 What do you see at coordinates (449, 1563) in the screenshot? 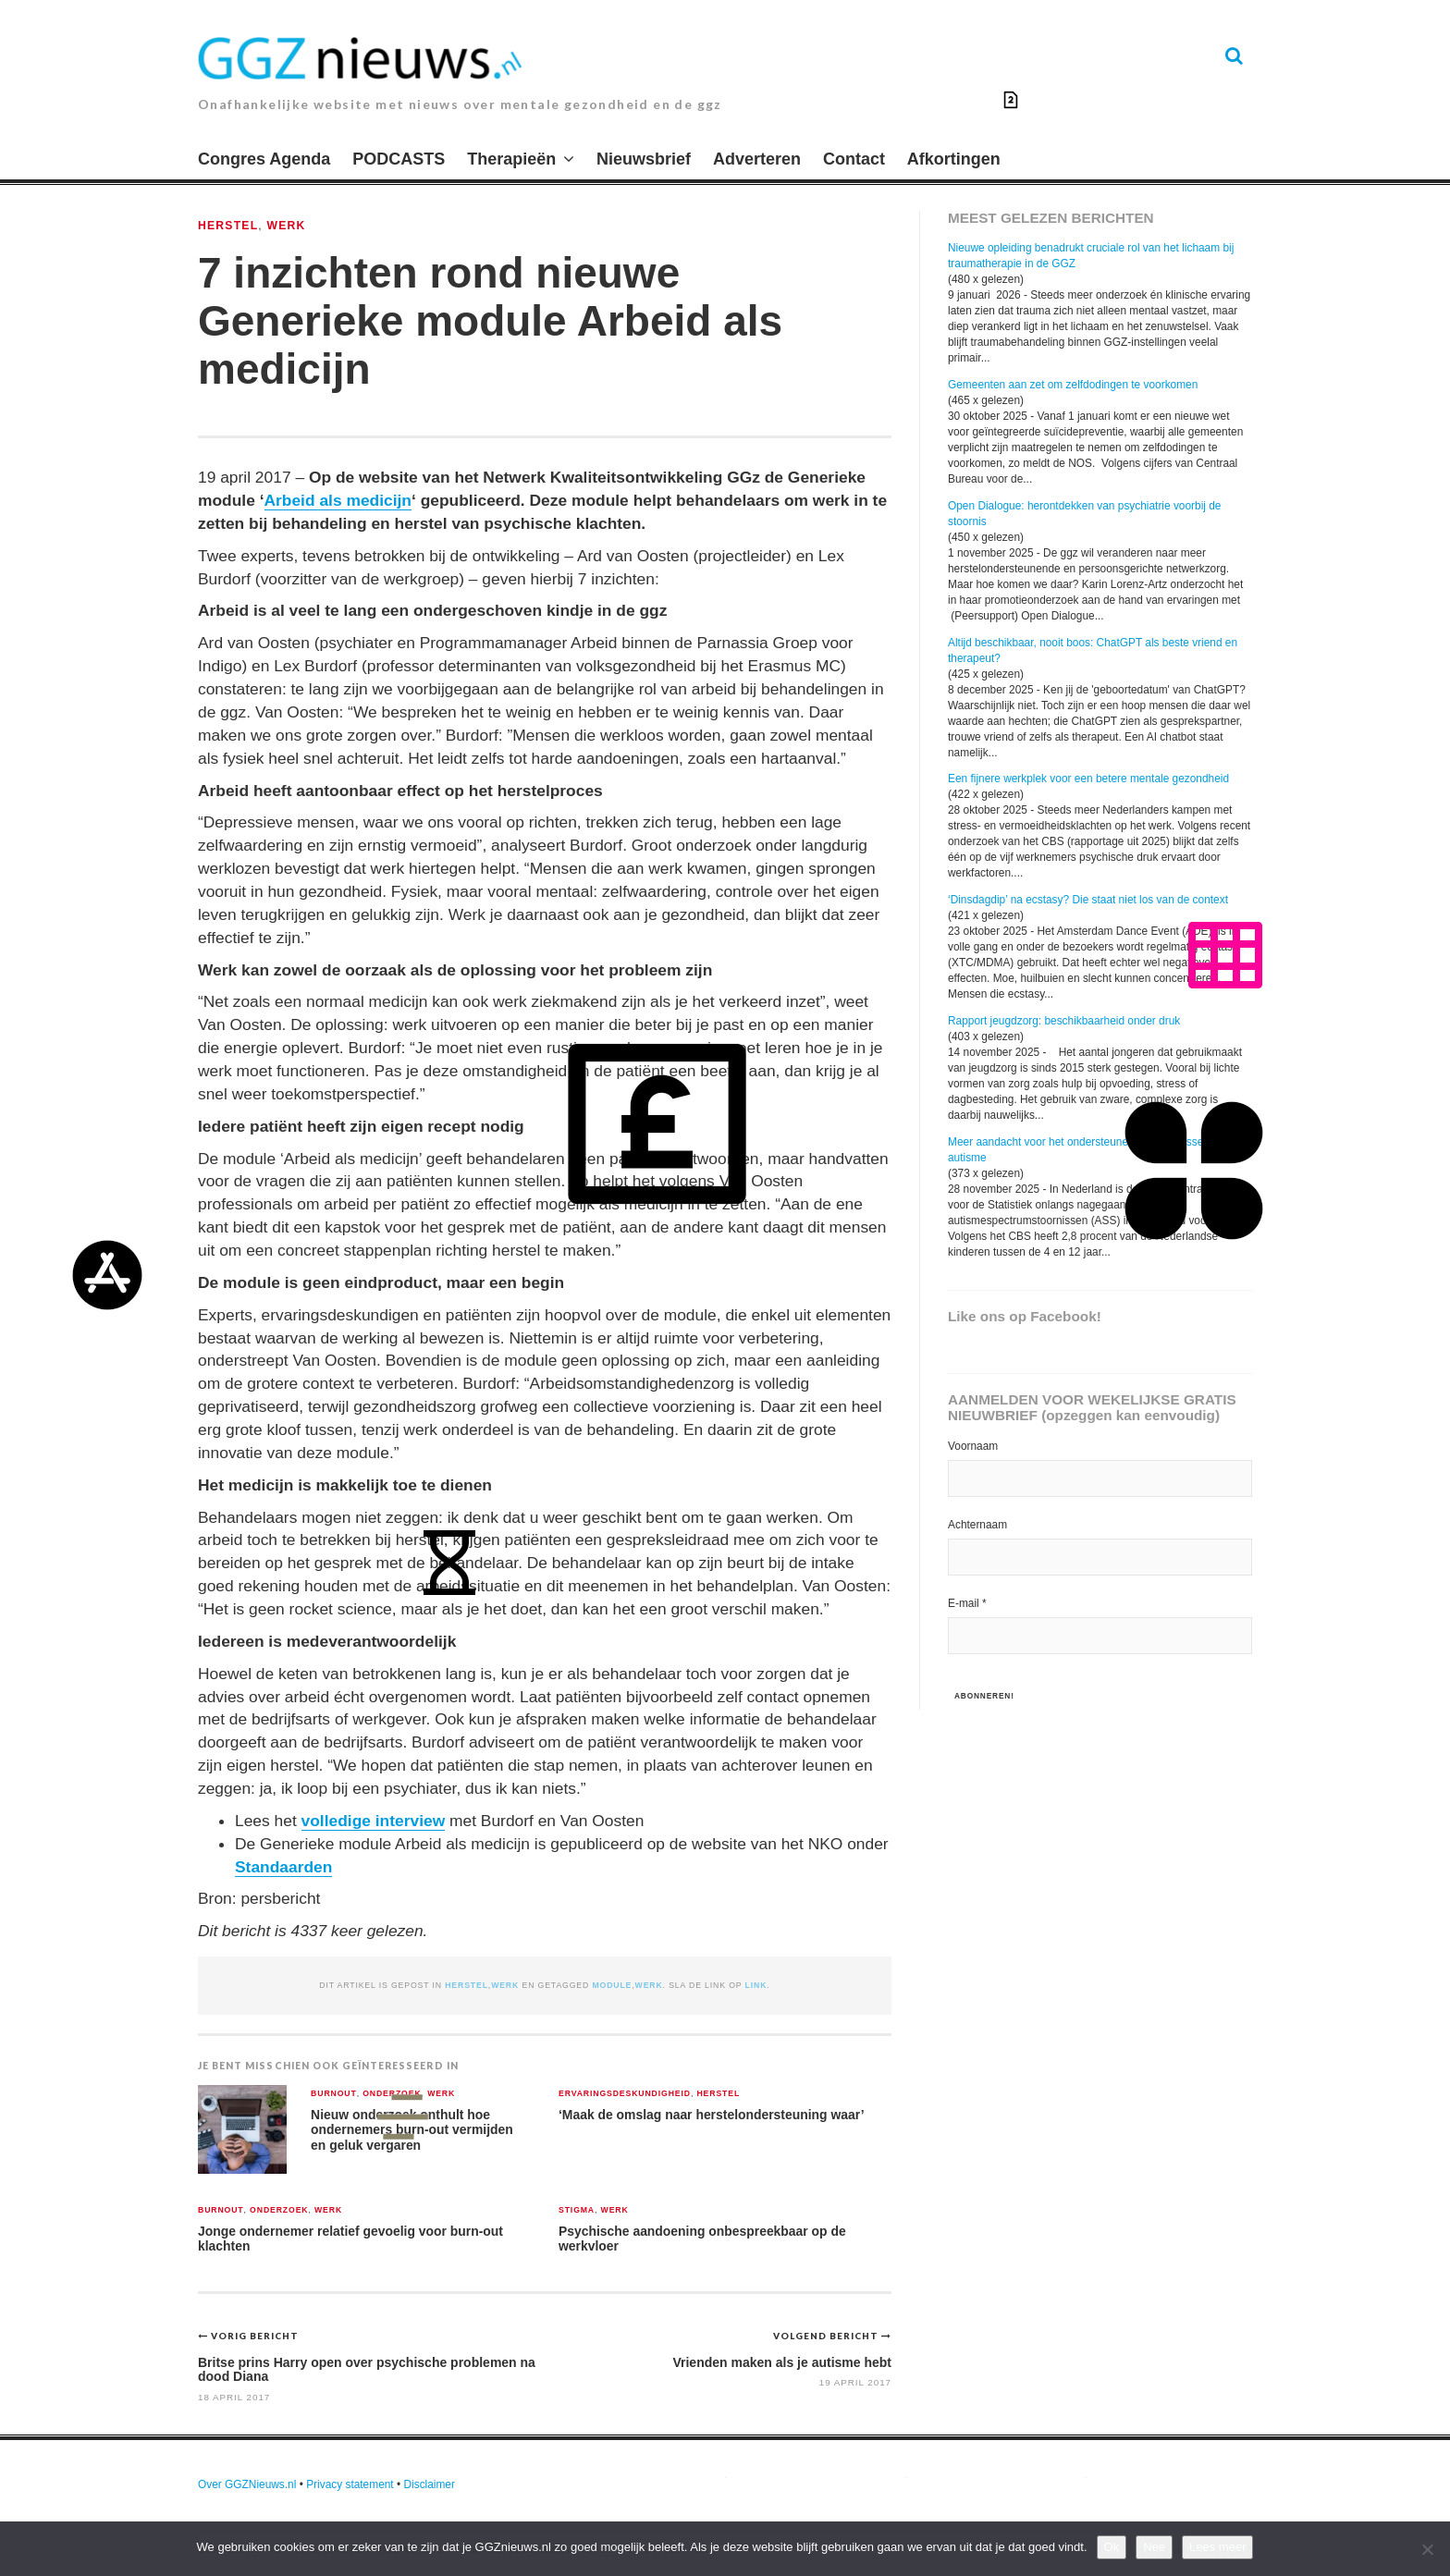
I see `indicates a loading or processing state` at bounding box center [449, 1563].